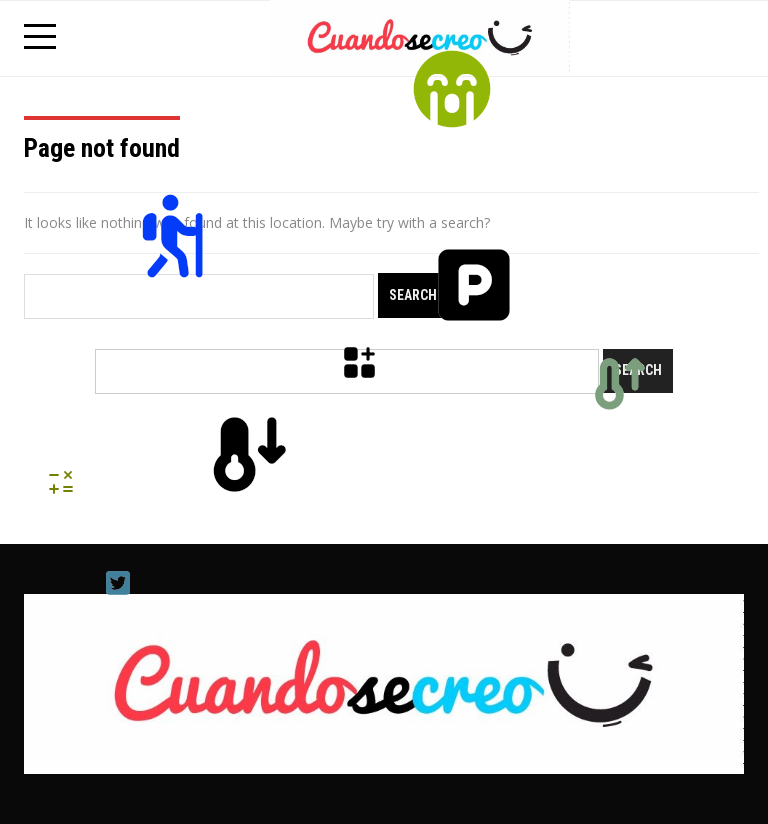 This screenshot has width=768, height=824. What do you see at coordinates (118, 583) in the screenshot?
I see `share to Twitter` at bounding box center [118, 583].